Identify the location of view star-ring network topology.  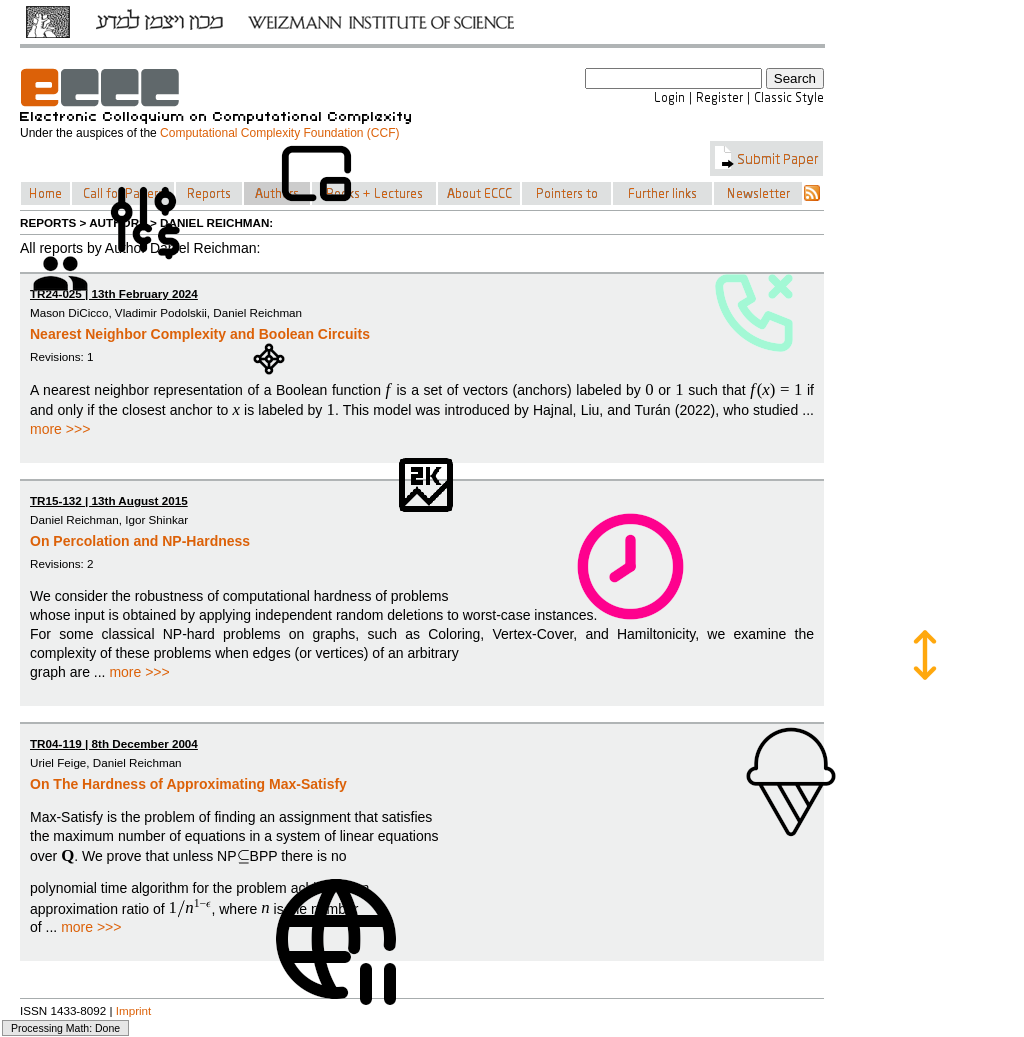
(269, 359).